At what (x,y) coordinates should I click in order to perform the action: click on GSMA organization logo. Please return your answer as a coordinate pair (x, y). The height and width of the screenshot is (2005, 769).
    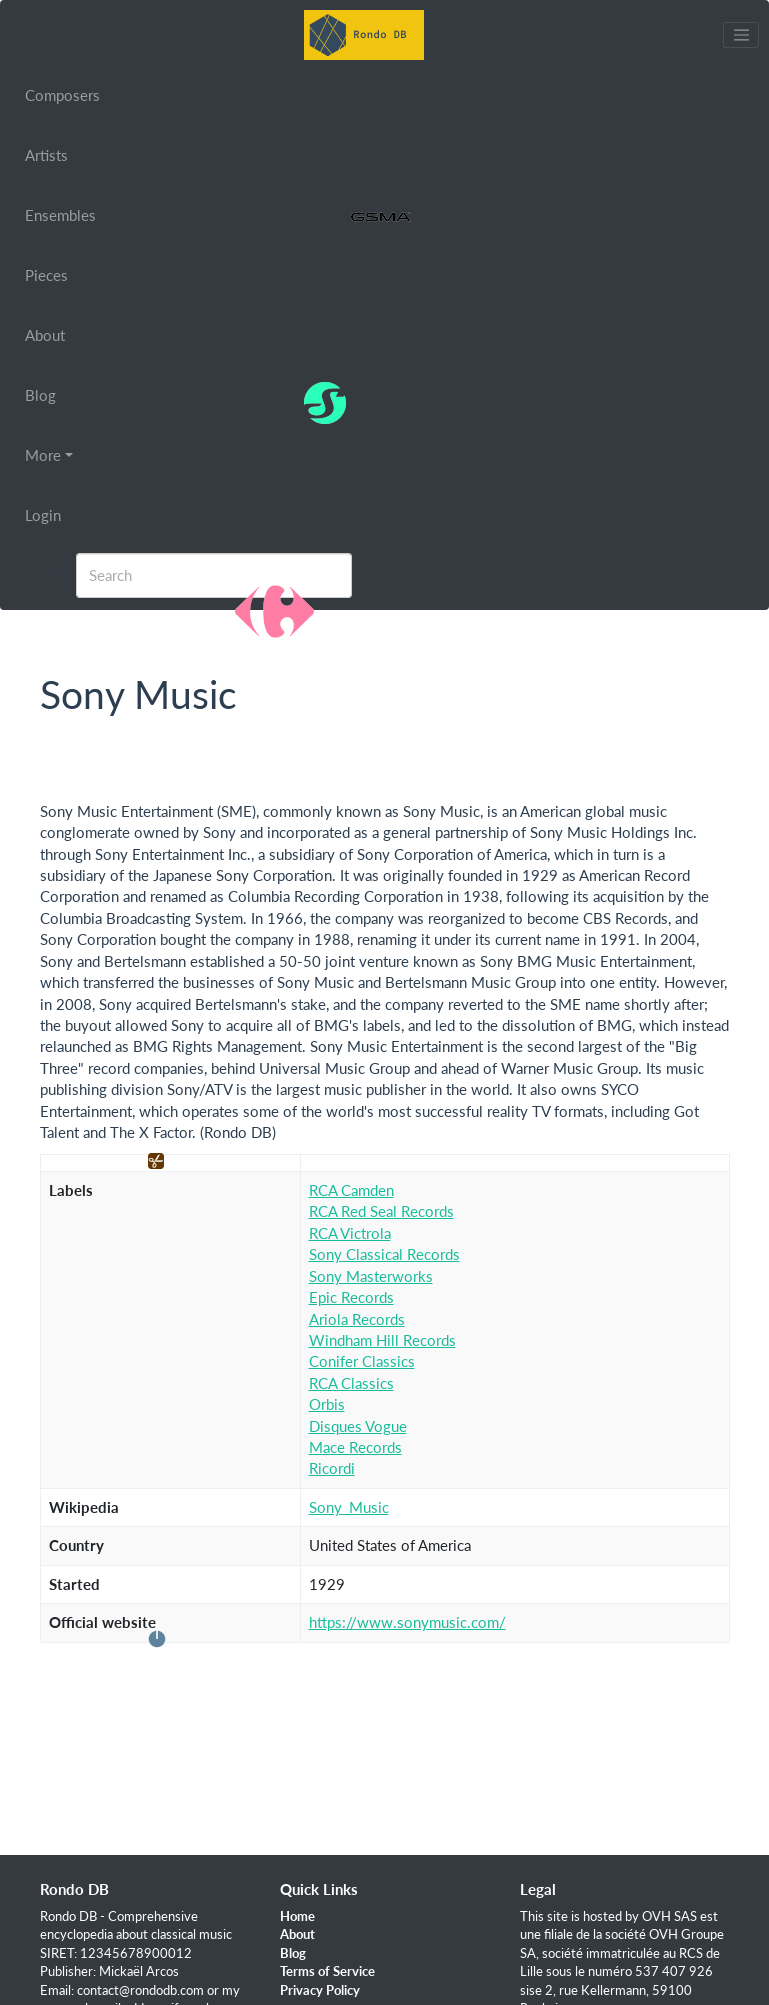
    Looking at the image, I should click on (381, 217).